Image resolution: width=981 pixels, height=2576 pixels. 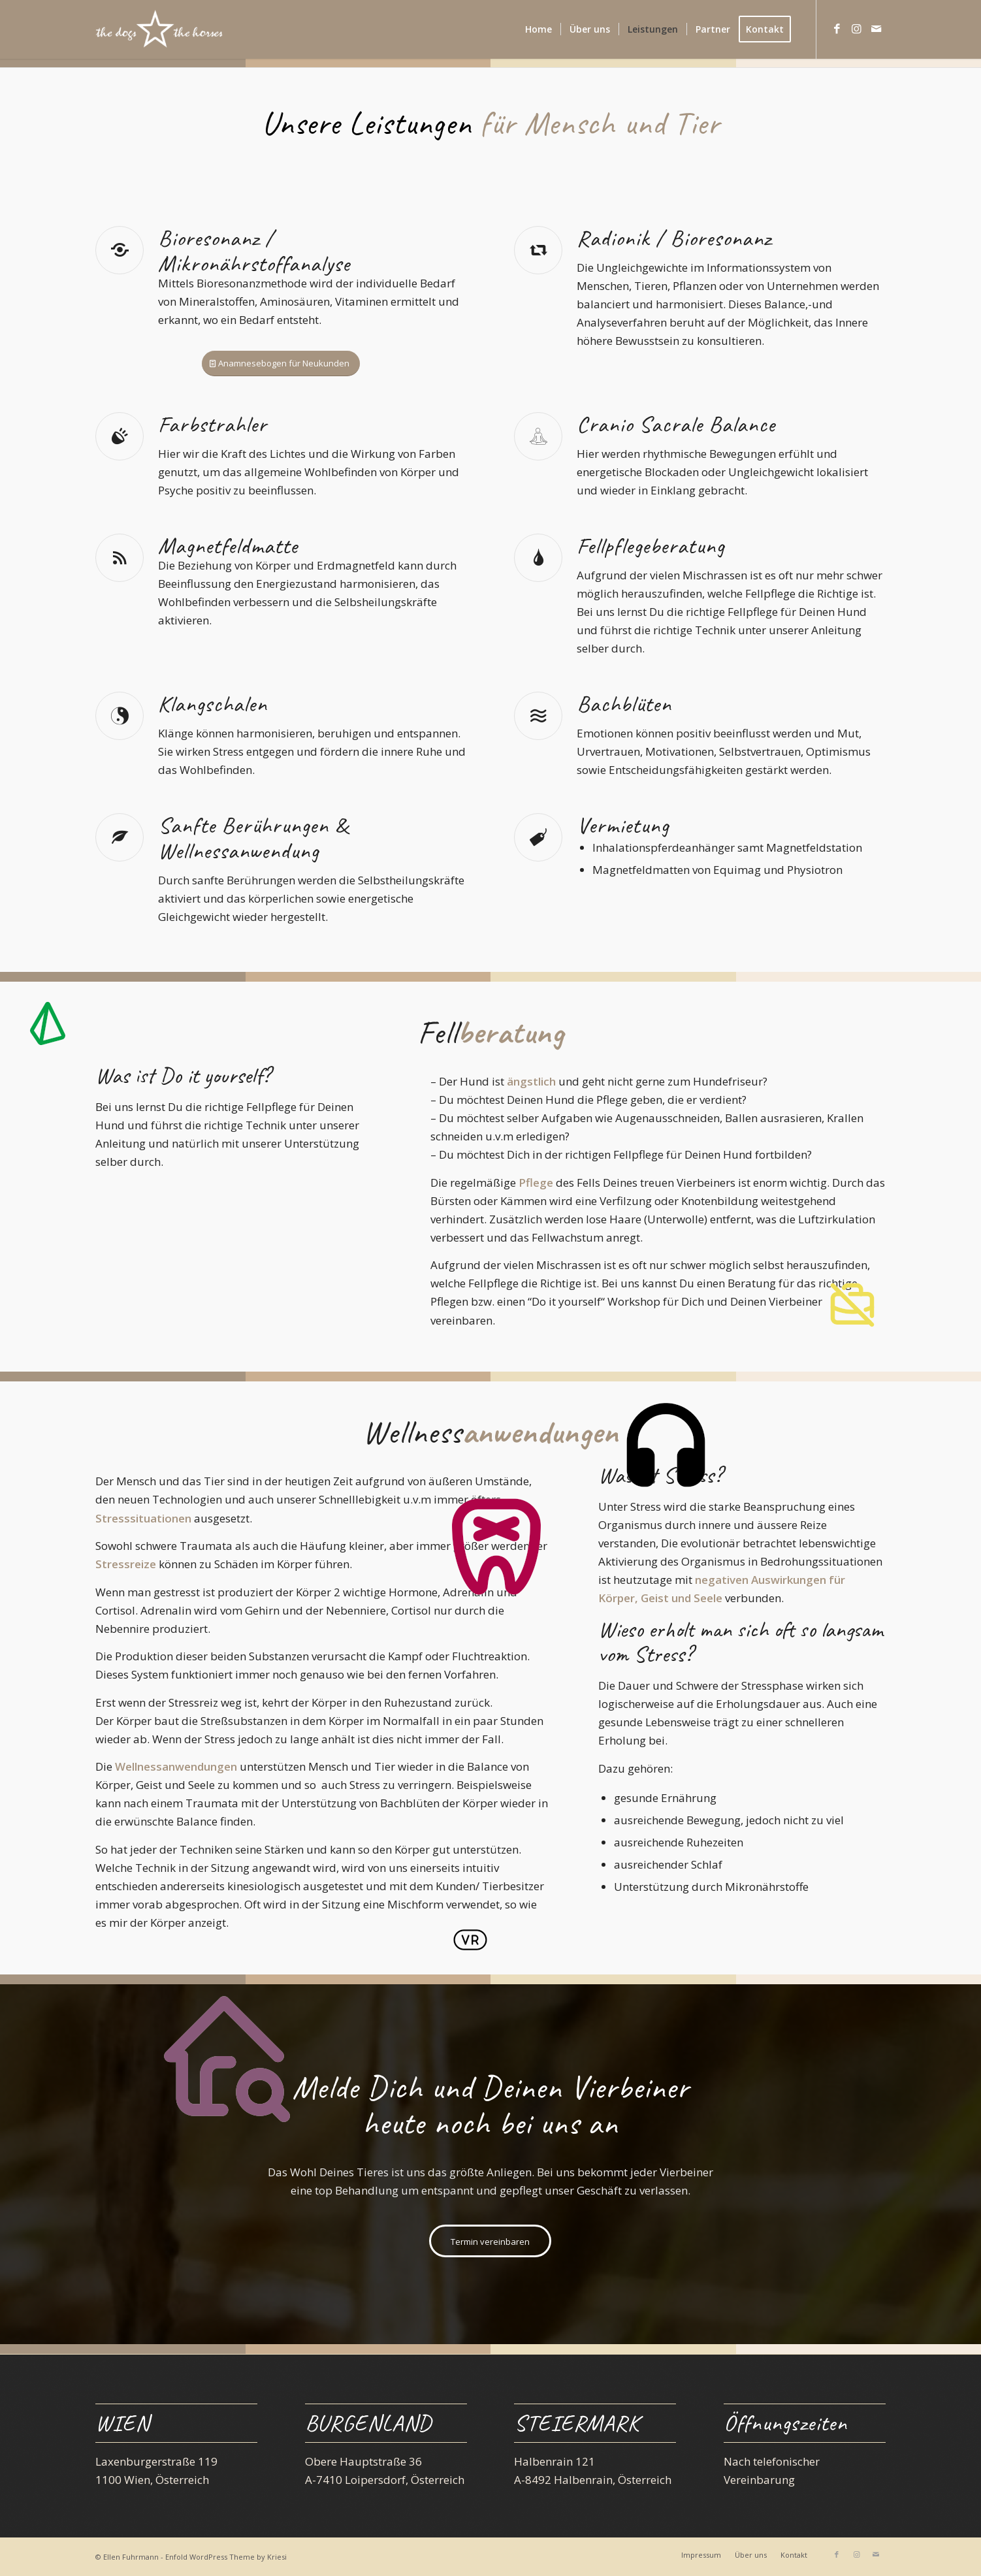 What do you see at coordinates (852, 1305) in the screenshot?
I see `indicates work mode is disabled` at bounding box center [852, 1305].